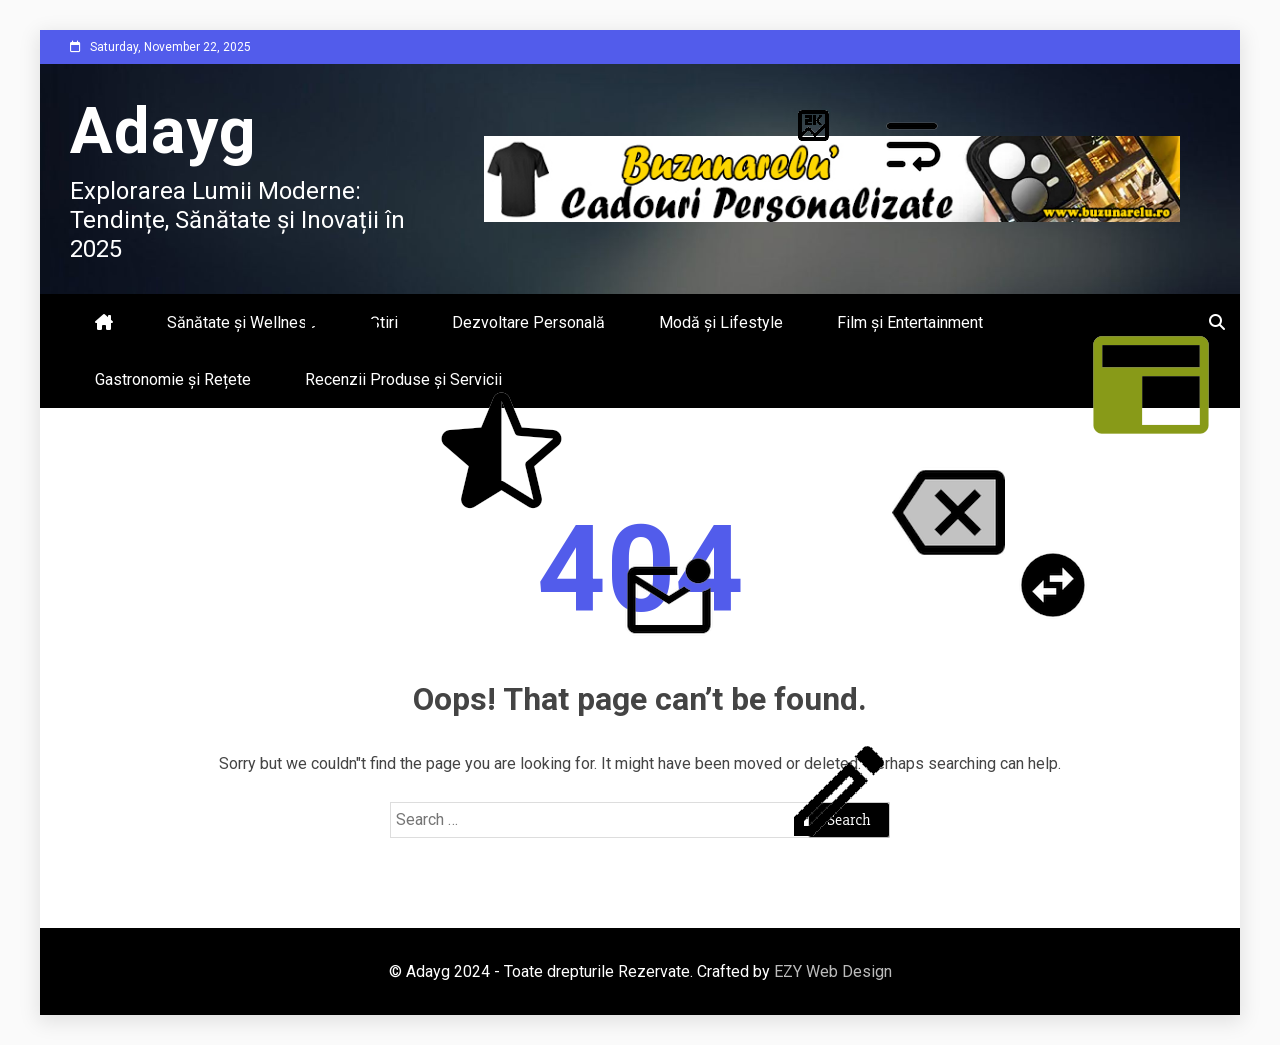  Describe the element at coordinates (1151, 385) in the screenshot. I see `switch to layout view` at that location.